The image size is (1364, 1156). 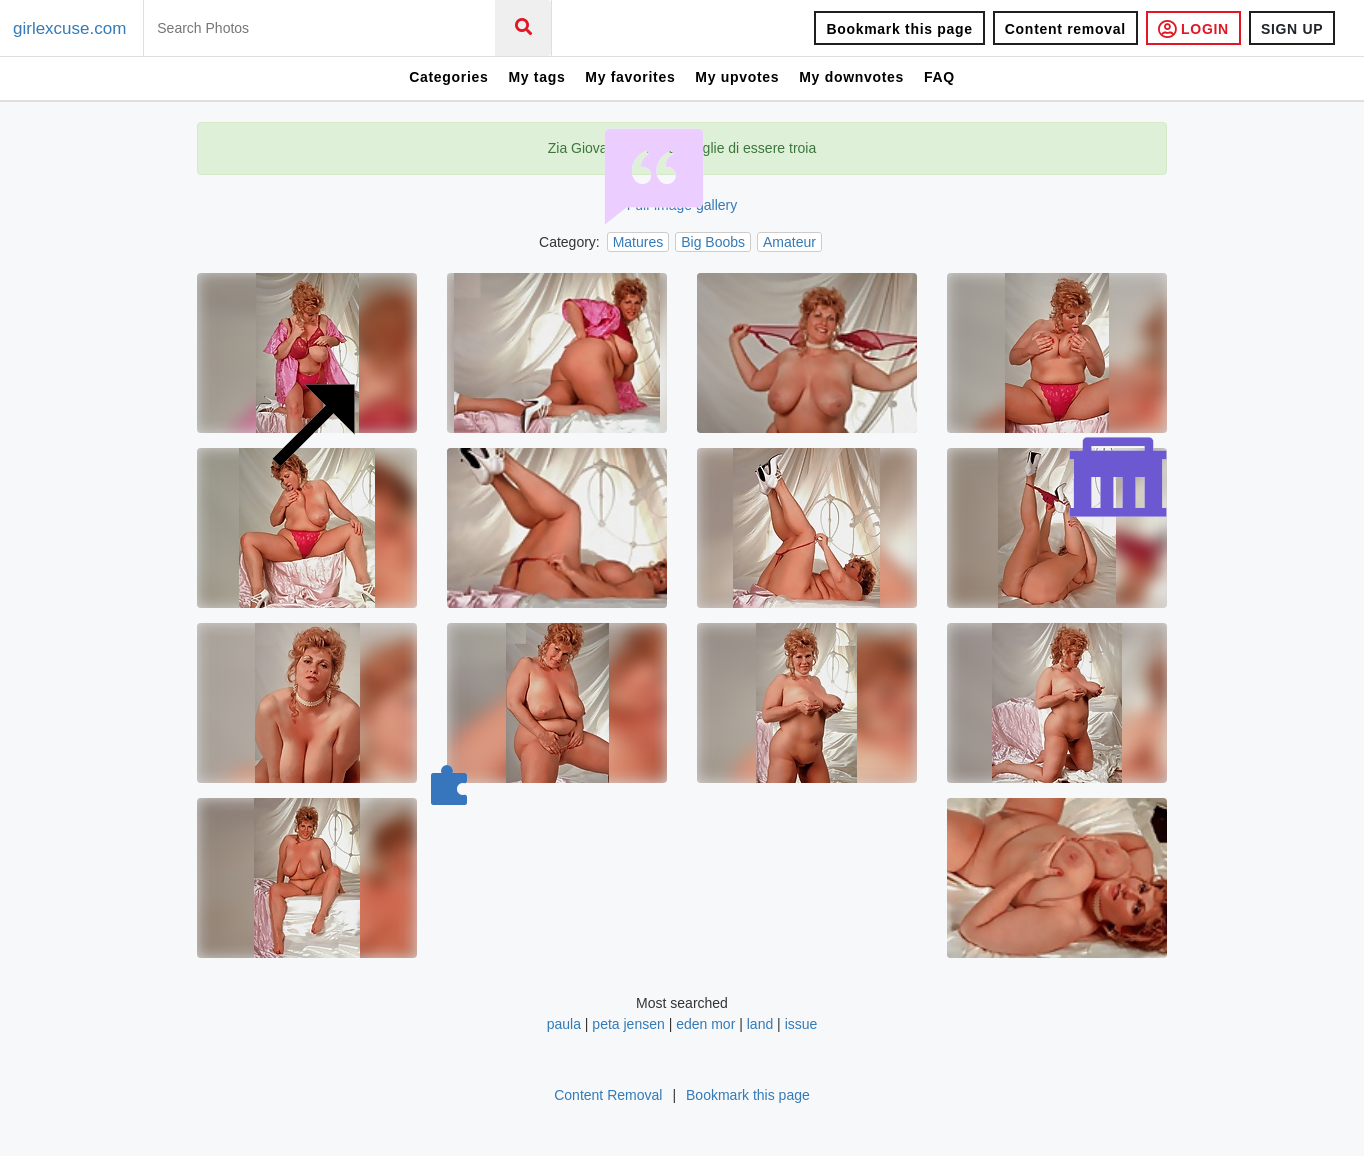 What do you see at coordinates (315, 423) in the screenshot?
I see `open link in new tab or external window` at bounding box center [315, 423].